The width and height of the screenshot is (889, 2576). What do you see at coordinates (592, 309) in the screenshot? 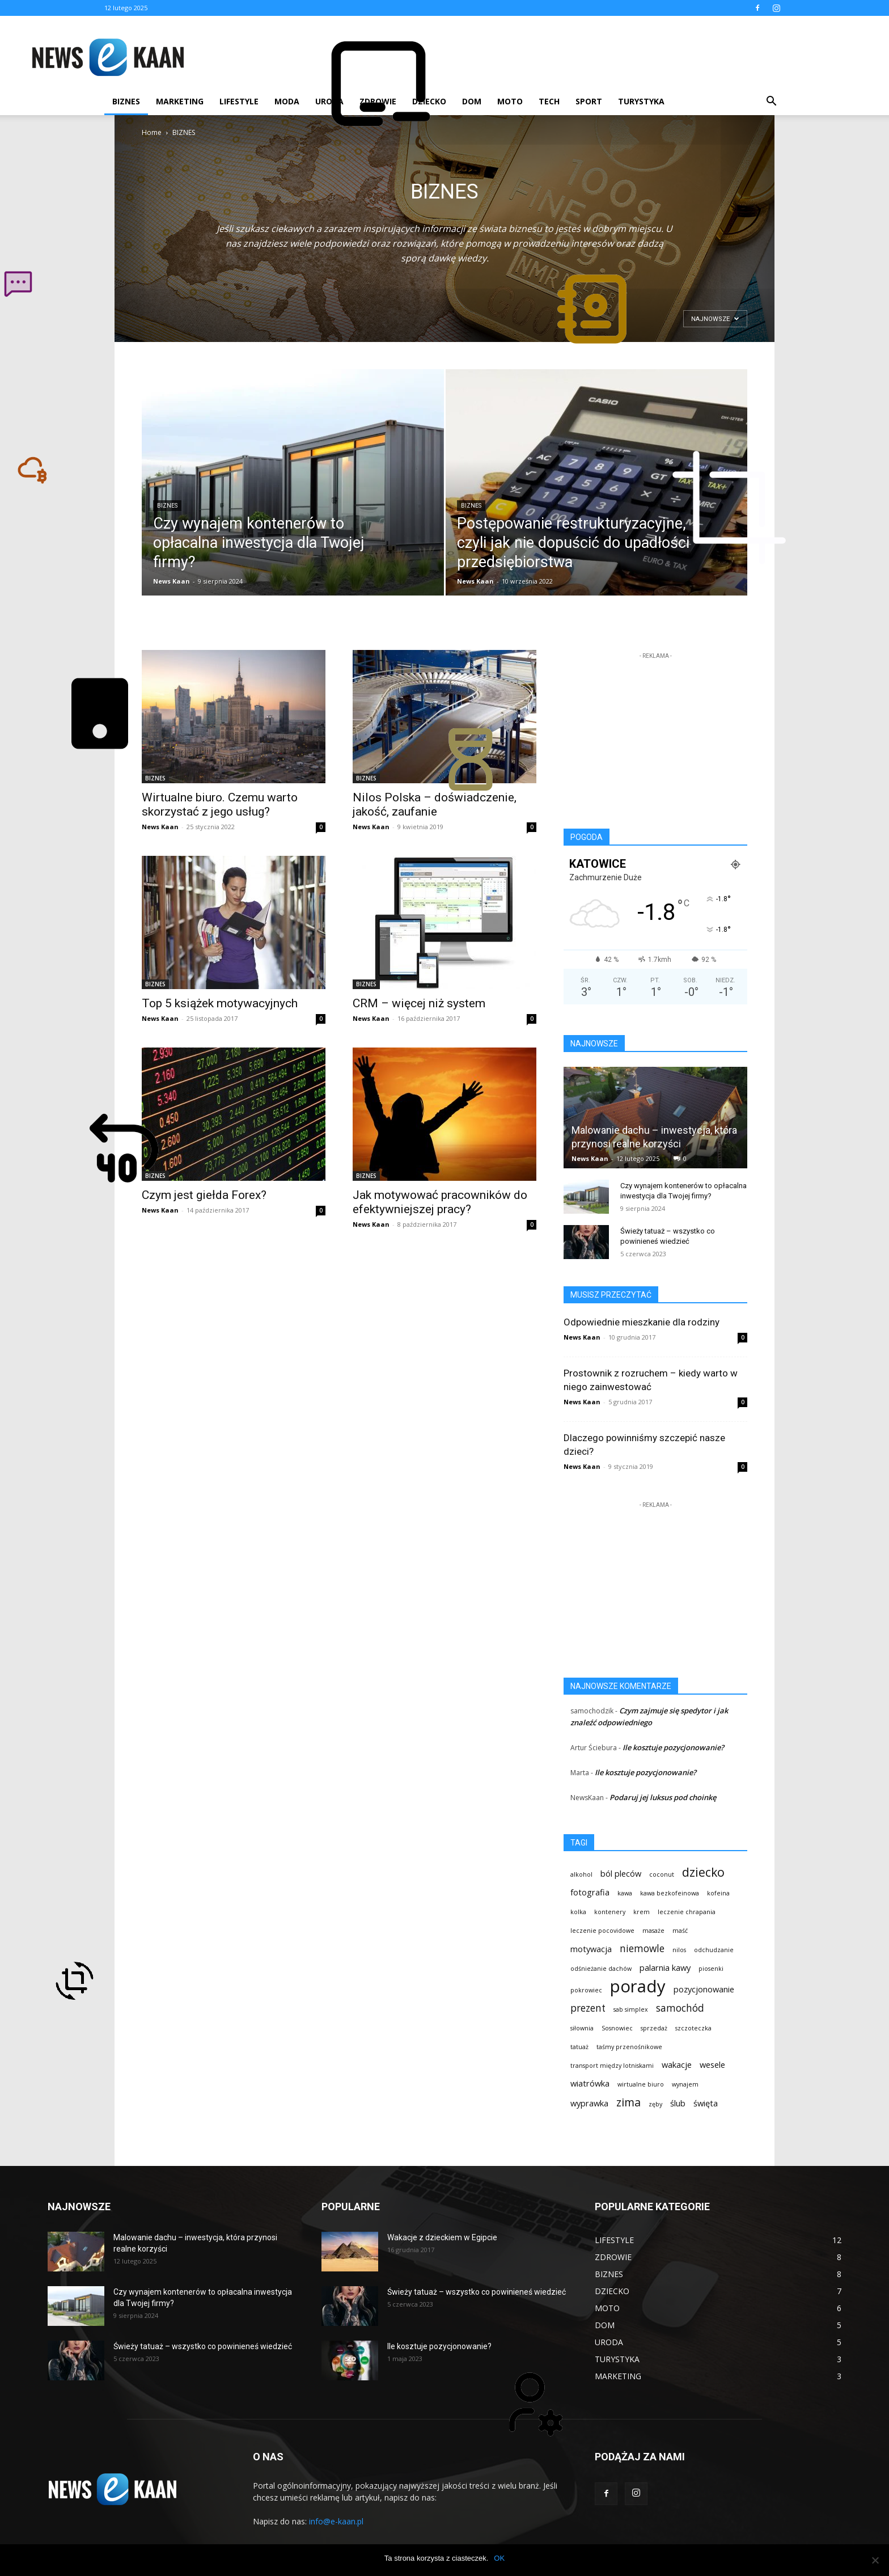
I see `open your contacts list` at bounding box center [592, 309].